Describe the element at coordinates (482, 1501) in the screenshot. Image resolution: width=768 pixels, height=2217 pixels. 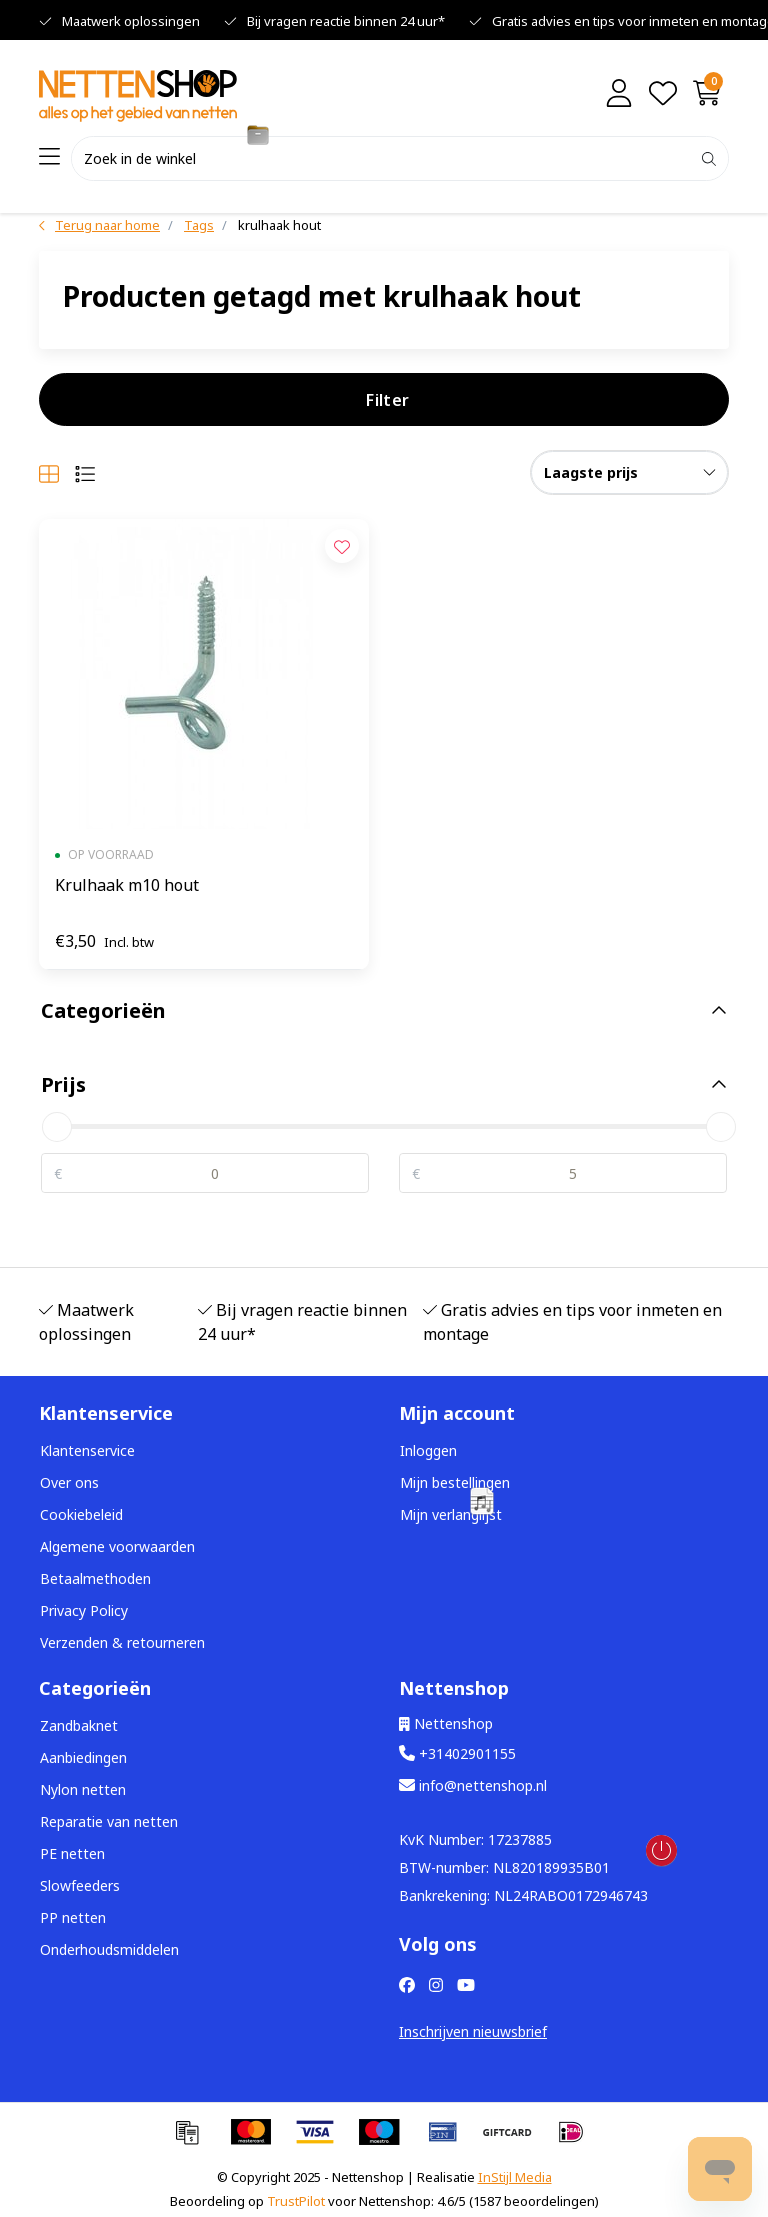
I see `an audio melody file type` at that location.